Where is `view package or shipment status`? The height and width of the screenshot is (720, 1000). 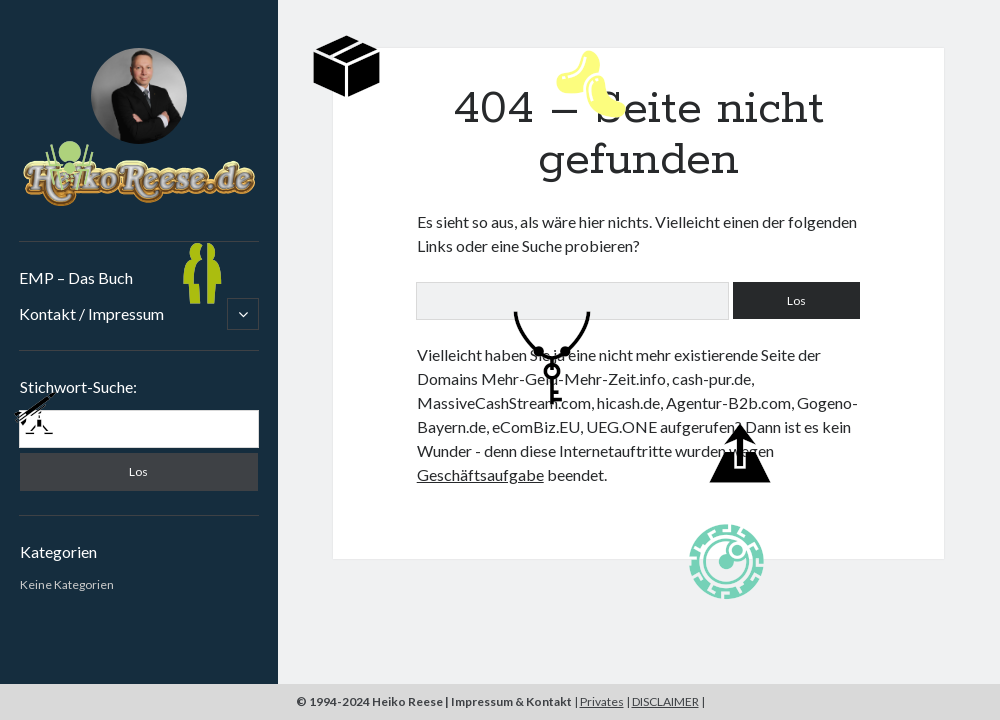 view package or shipment status is located at coordinates (346, 66).